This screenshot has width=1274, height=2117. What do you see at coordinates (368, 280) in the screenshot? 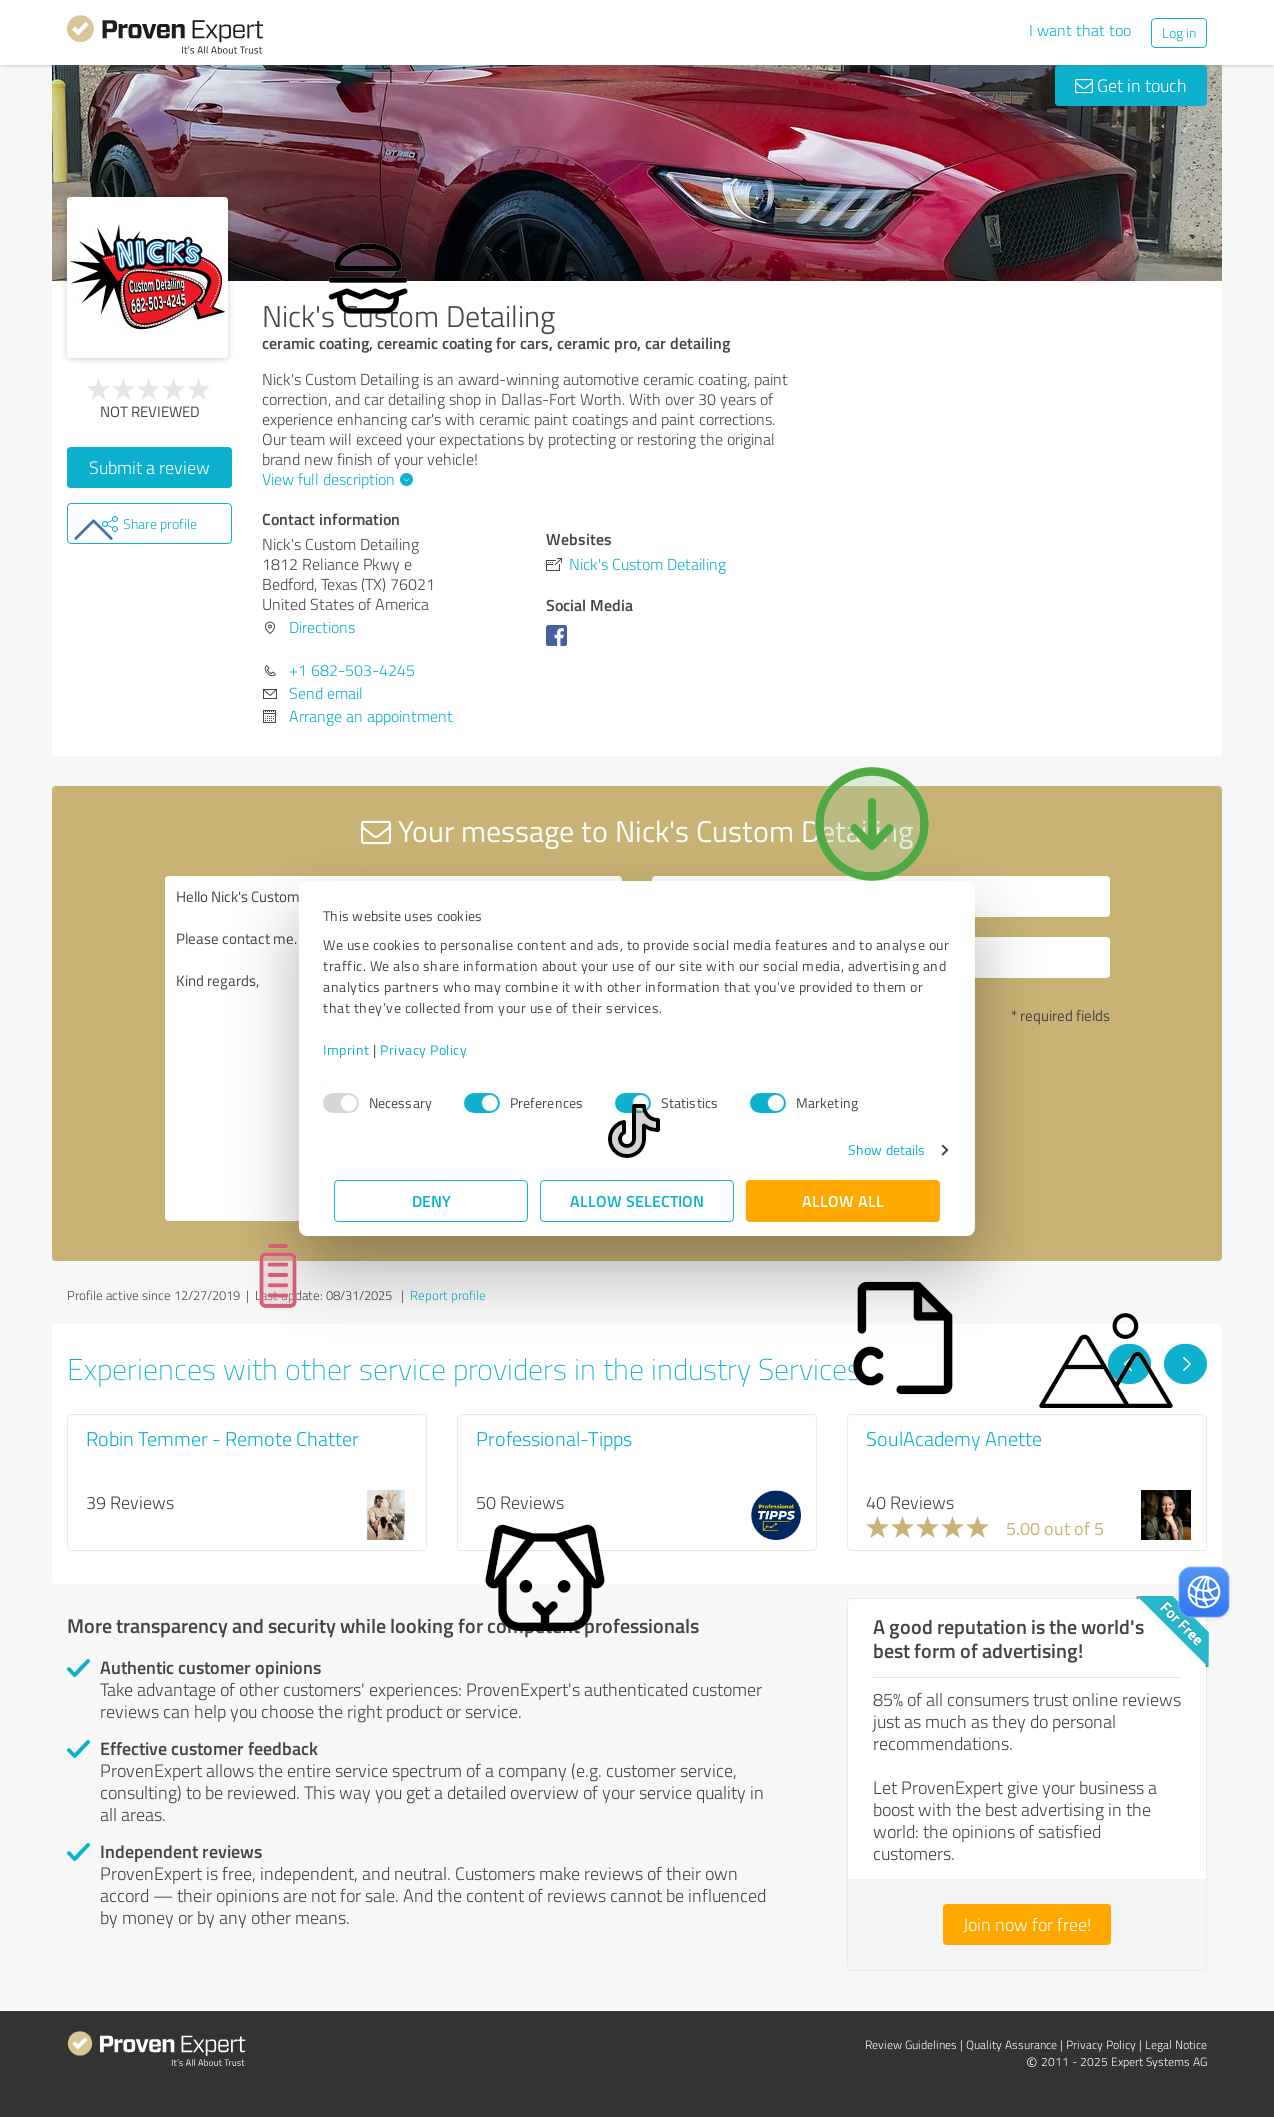
I see `food or restaurant category` at bounding box center [368, 280].